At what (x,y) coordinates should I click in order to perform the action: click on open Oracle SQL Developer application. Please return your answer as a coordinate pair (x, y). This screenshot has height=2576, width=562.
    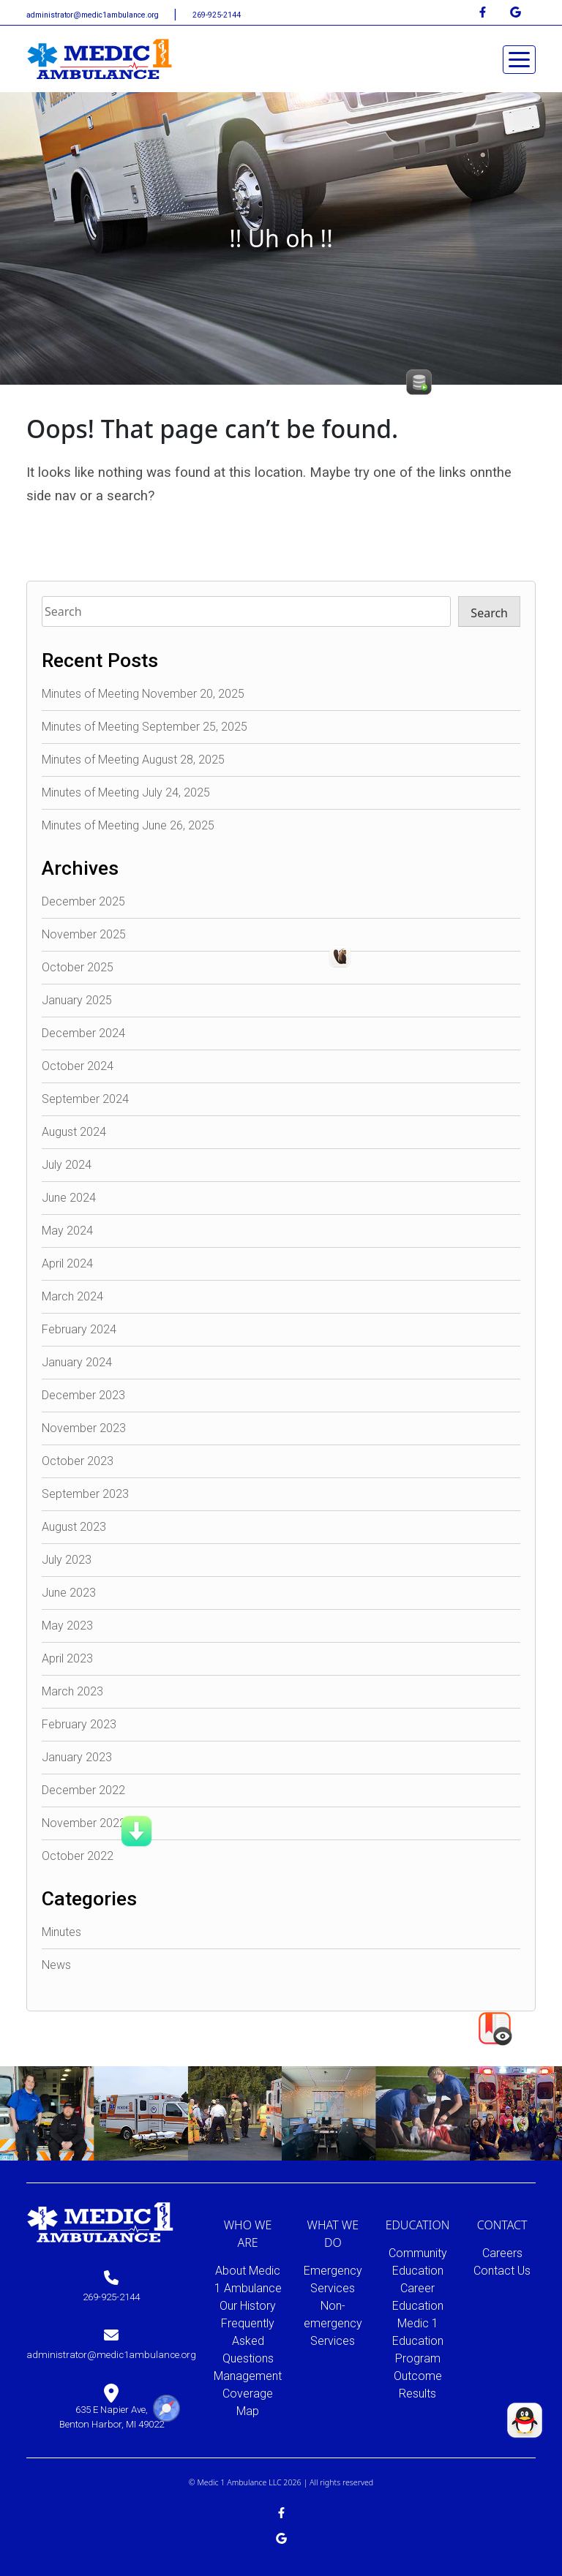
    Looking at the image, I should click on (419, 382).